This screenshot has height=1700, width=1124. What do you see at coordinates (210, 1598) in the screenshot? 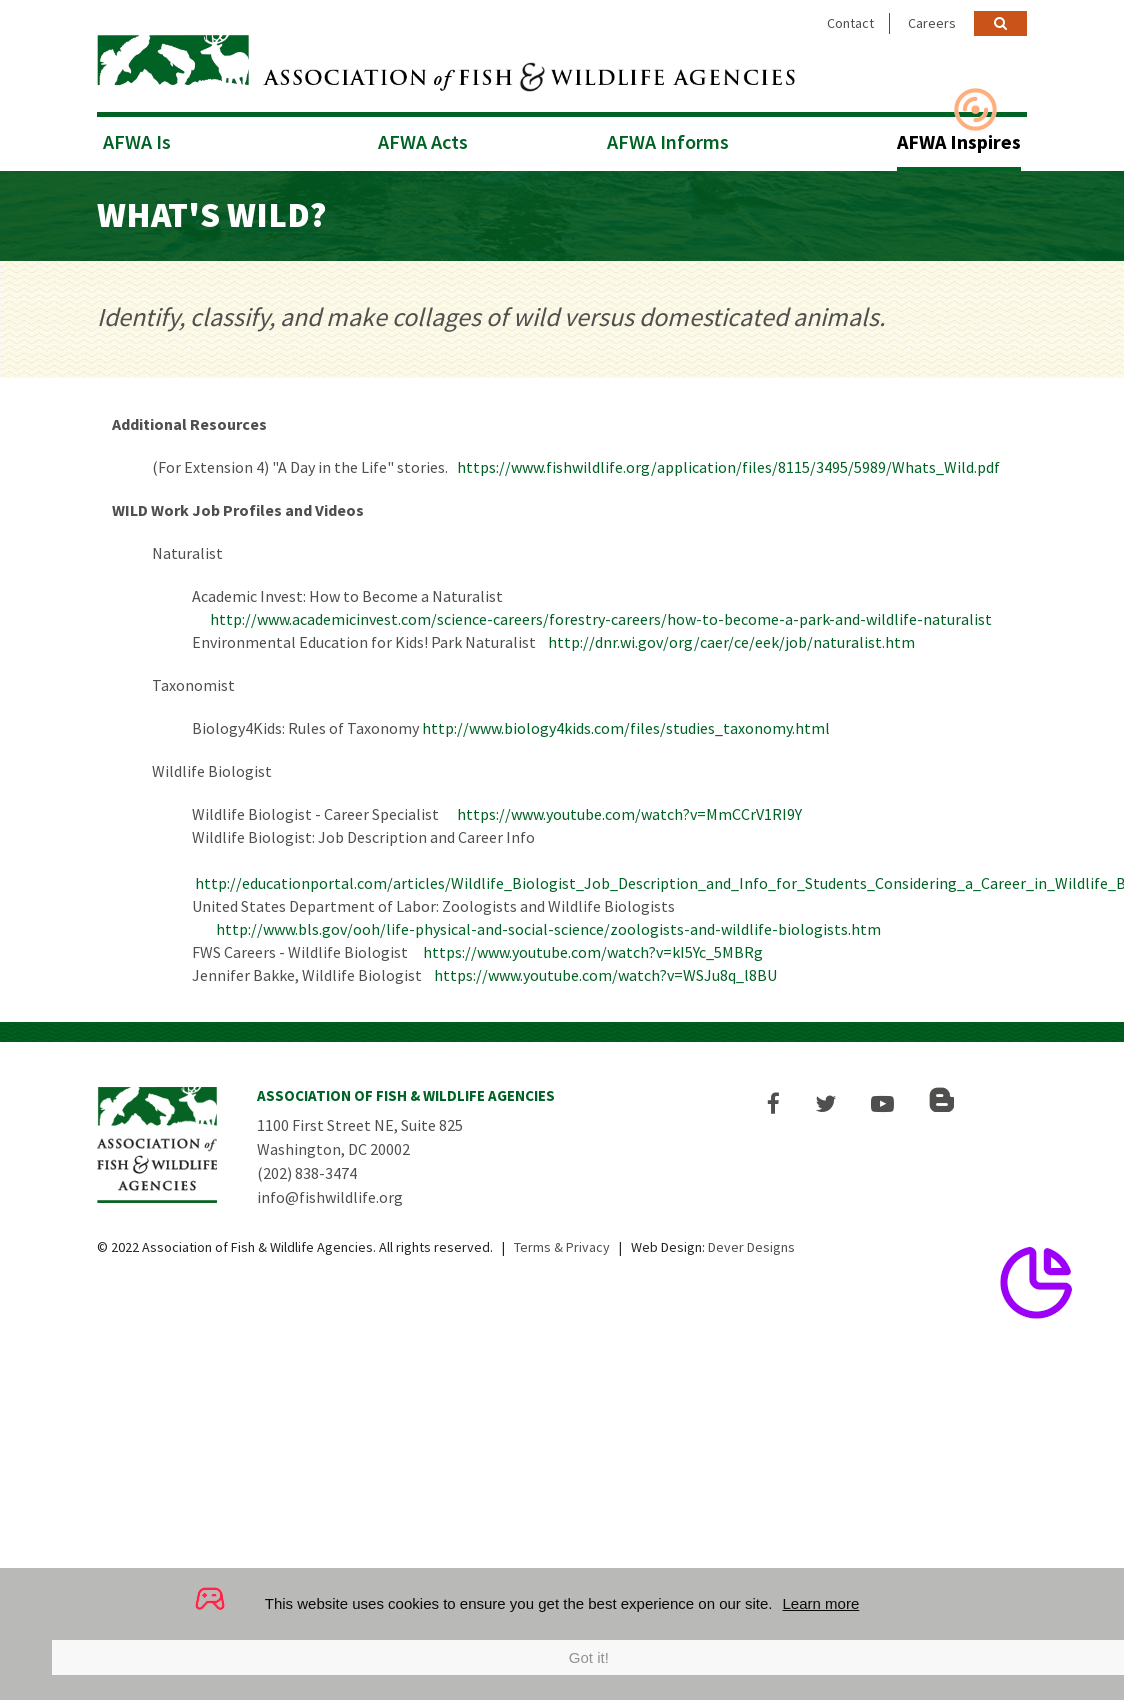
I see `access gaming features or settings` at bounding box center [210, 1598].